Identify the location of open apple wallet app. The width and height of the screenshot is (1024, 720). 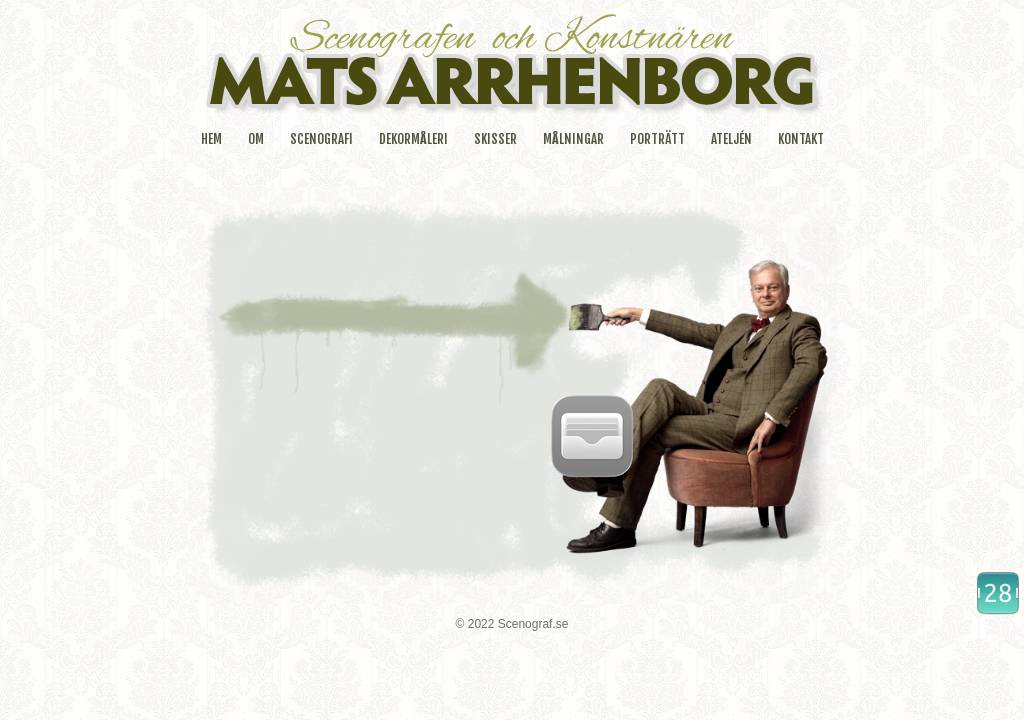
(592, 436).